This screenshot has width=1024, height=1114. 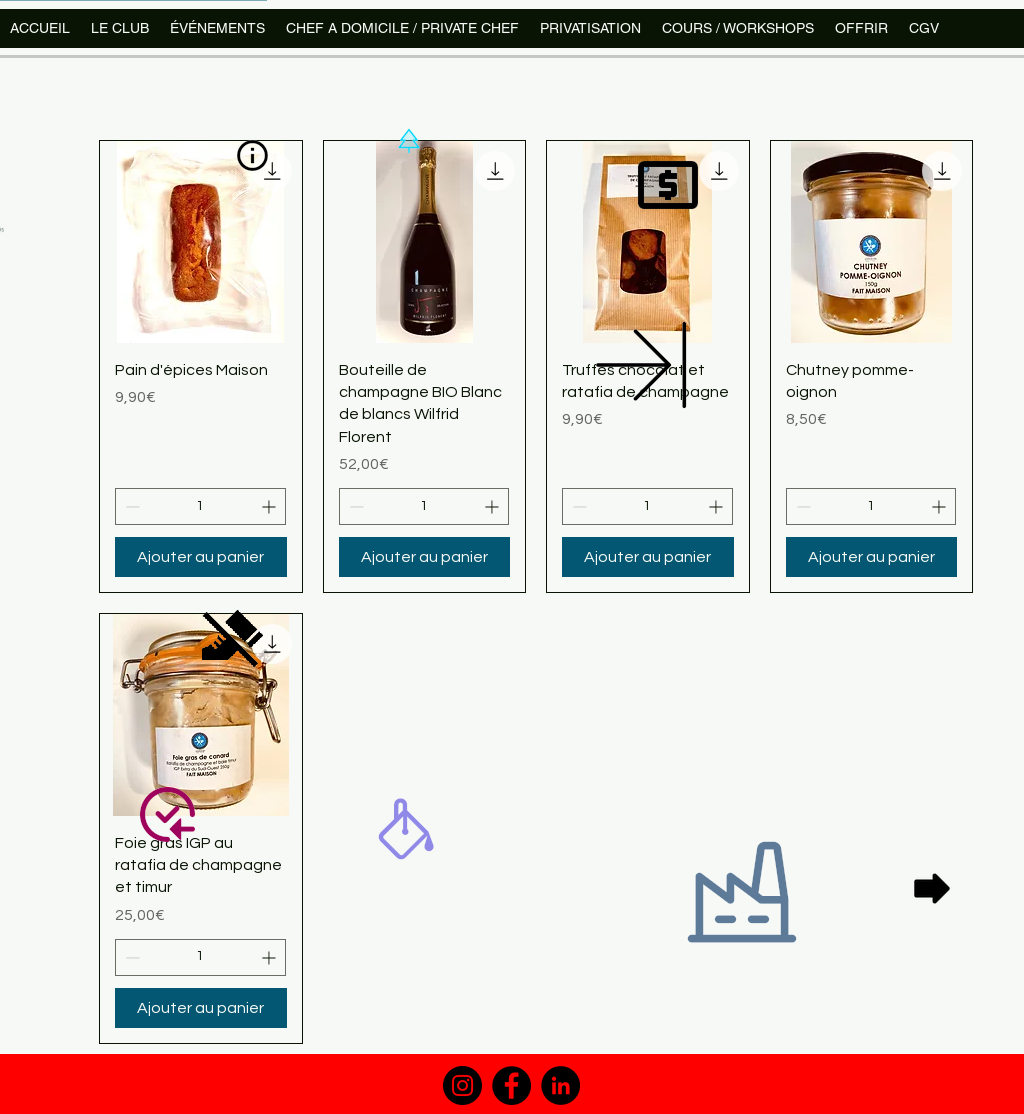 I want to click on go to end or last item, so click(x=643, y=365).